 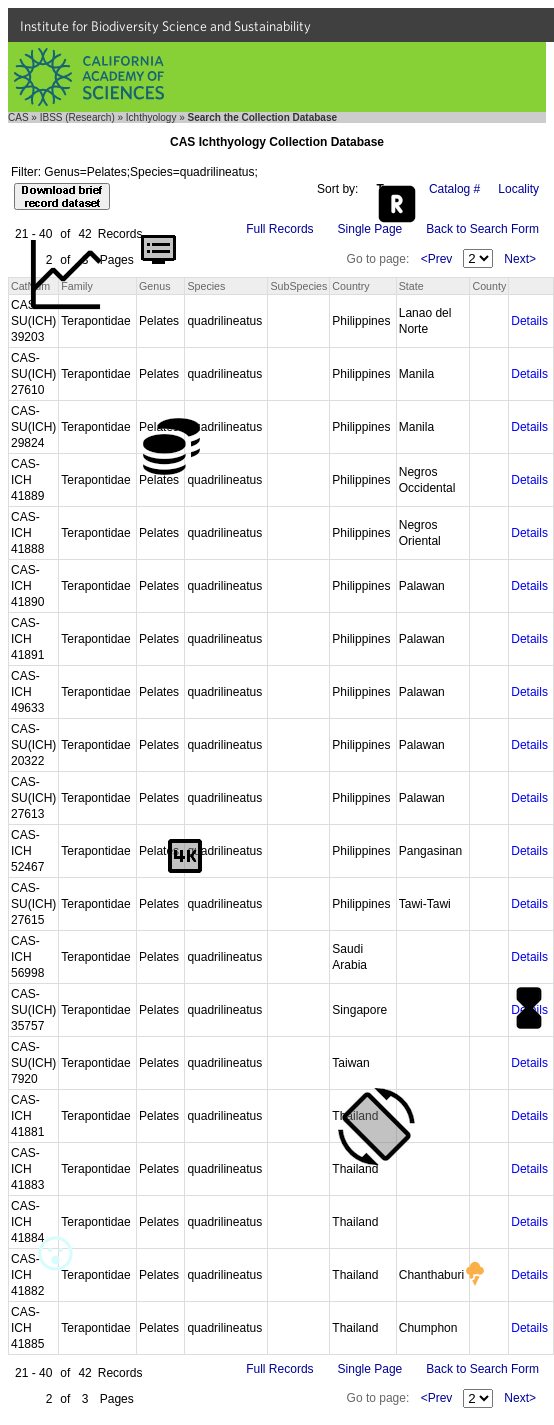 What do you see at coordinates (158, 249) in the screenshot?
I see `access DVR or recorded content` at bounding box center [158, 249].